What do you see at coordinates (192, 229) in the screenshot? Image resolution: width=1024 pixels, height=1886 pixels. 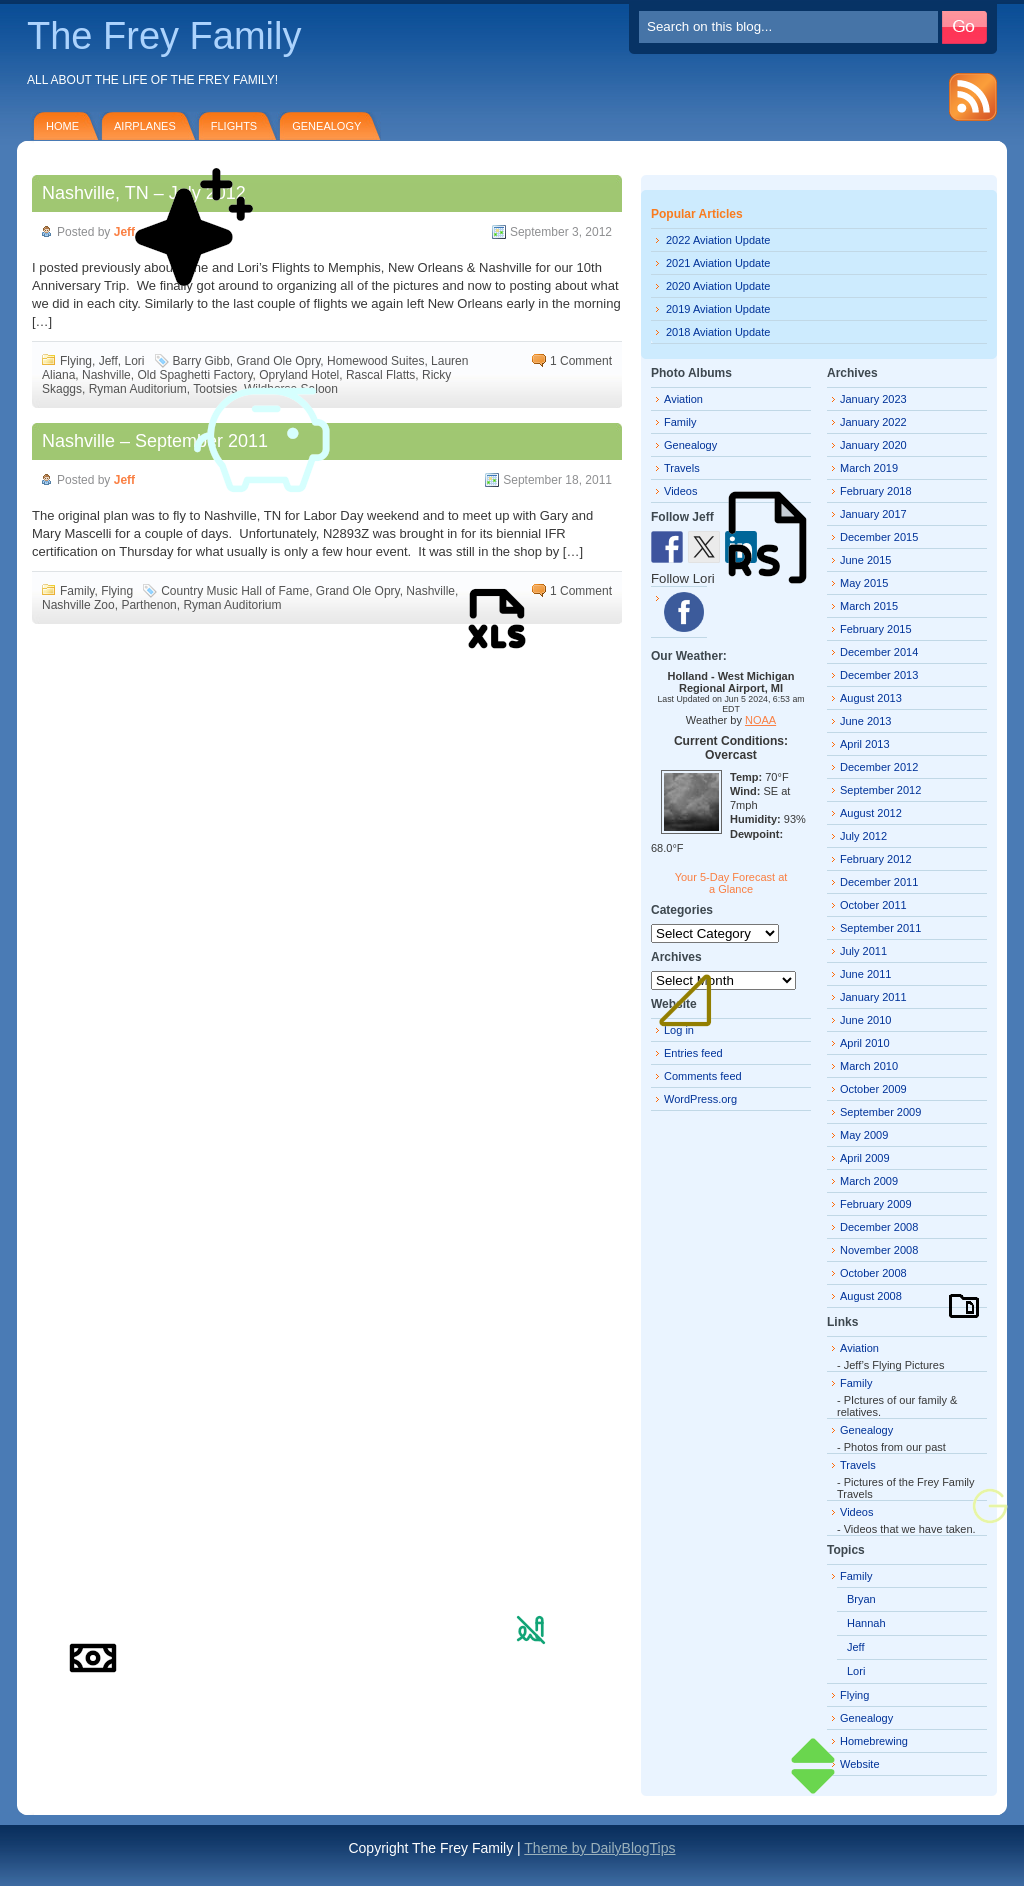 I see `indicates AI-generated or enhanced content` at bounding box center [192, 229].